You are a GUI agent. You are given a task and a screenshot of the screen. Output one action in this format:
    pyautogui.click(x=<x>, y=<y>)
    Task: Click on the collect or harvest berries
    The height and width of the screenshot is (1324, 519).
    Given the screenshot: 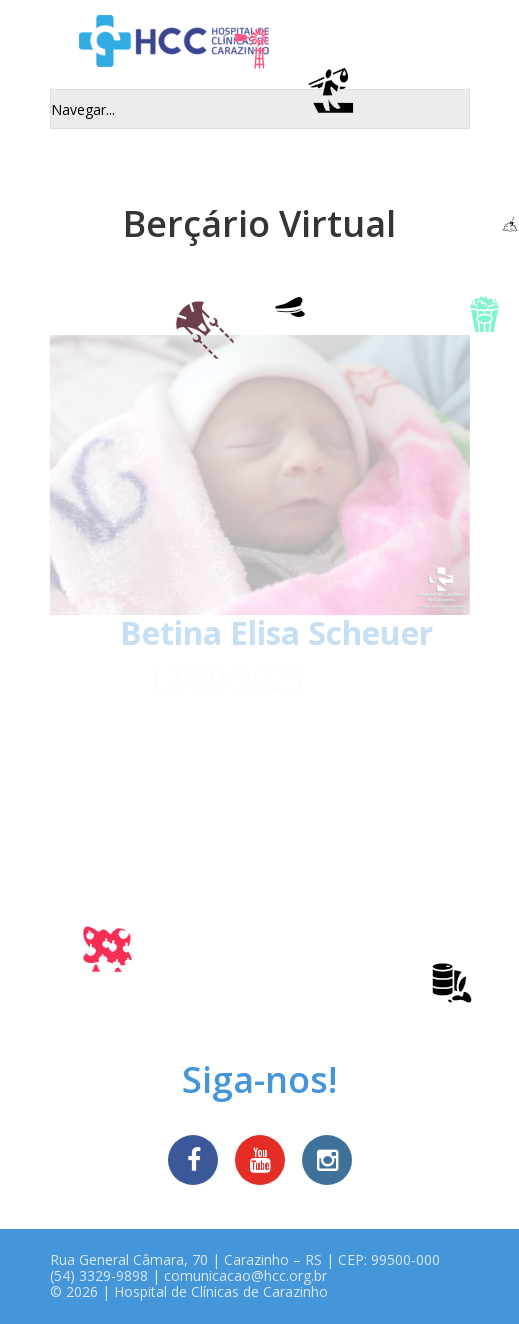 What is the action you would take?
    pyautogui.click(x=107, y=947)
    